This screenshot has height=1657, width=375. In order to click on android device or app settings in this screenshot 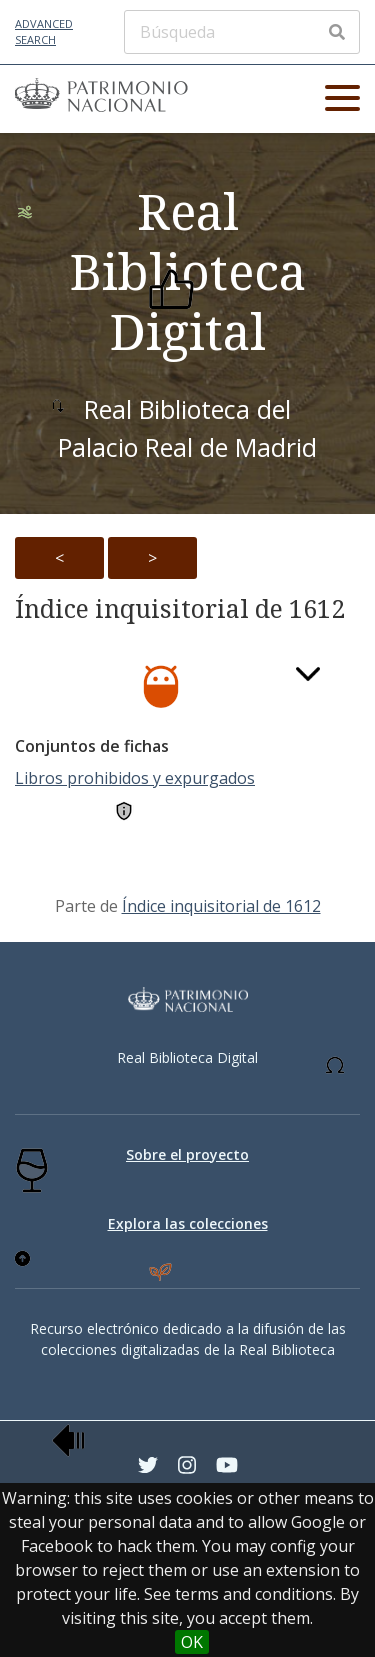, I will do `click(161, 686)`.